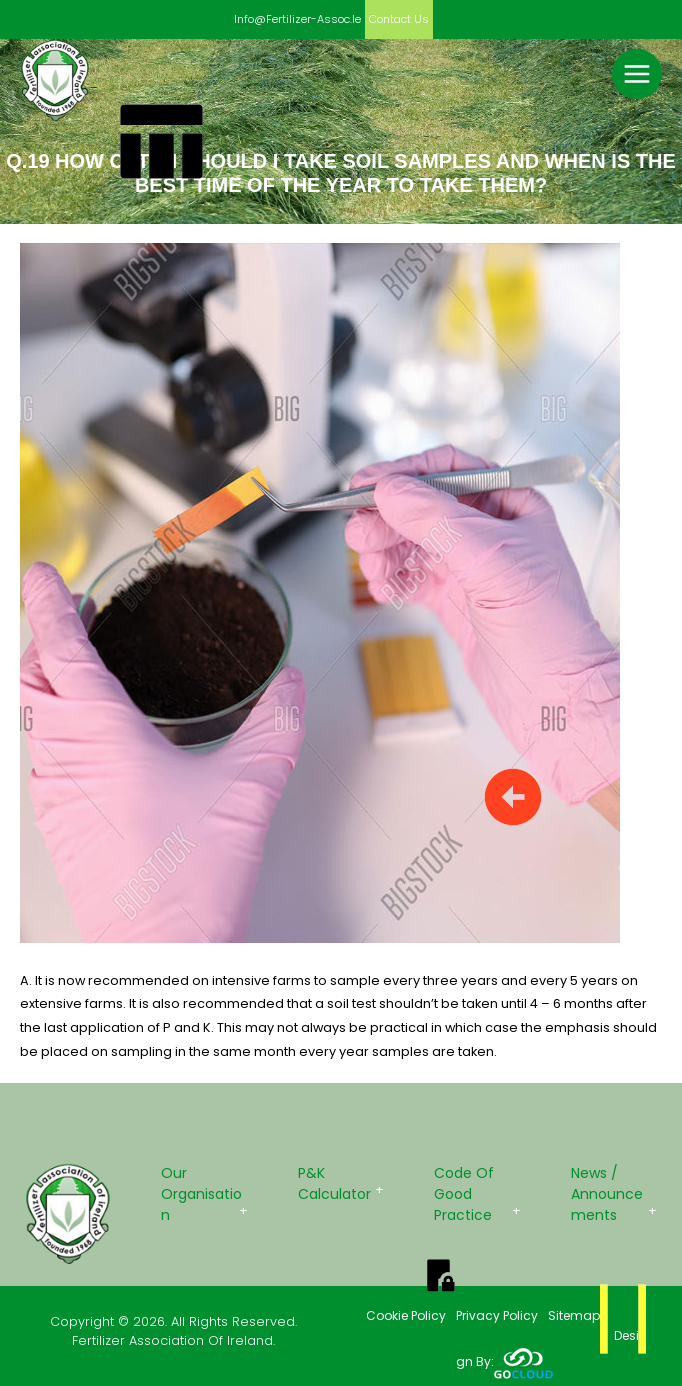 Image resolution: width=682 pixels, height=1386 pixels. I want to click on insert a table into a document, so click(161, 141).